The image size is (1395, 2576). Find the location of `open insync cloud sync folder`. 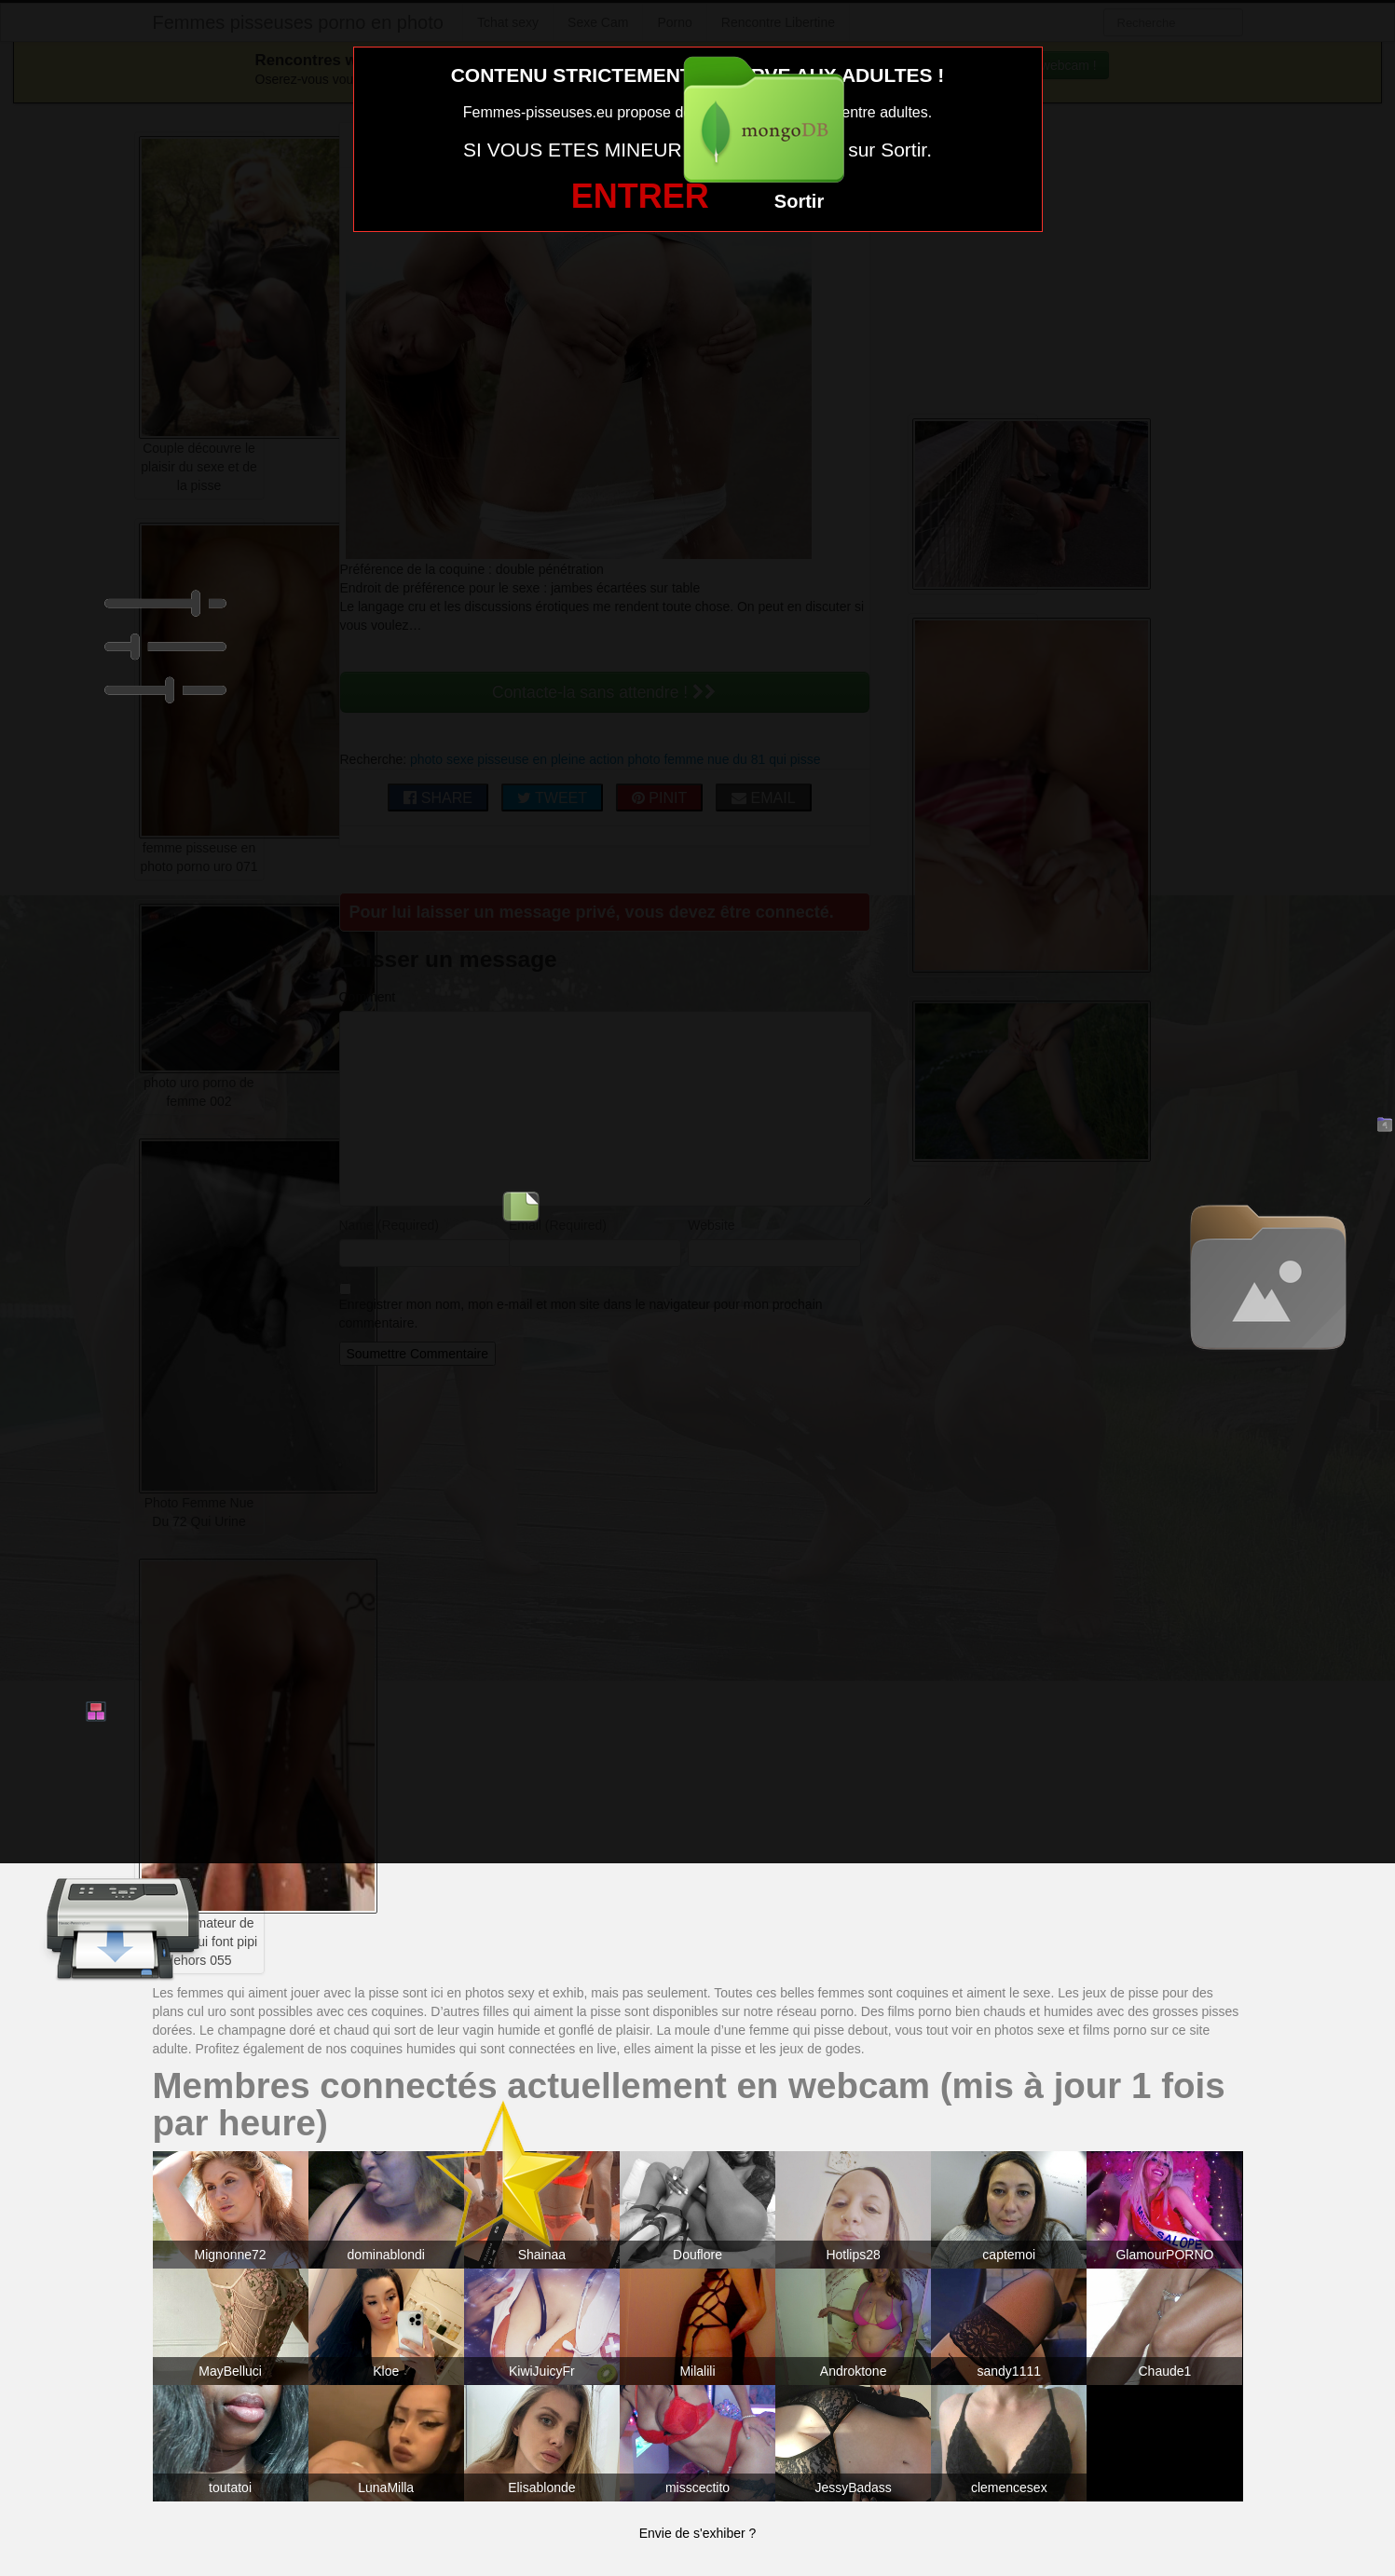

open insync cloud sync folder is located at coordinates (1385, 1124).